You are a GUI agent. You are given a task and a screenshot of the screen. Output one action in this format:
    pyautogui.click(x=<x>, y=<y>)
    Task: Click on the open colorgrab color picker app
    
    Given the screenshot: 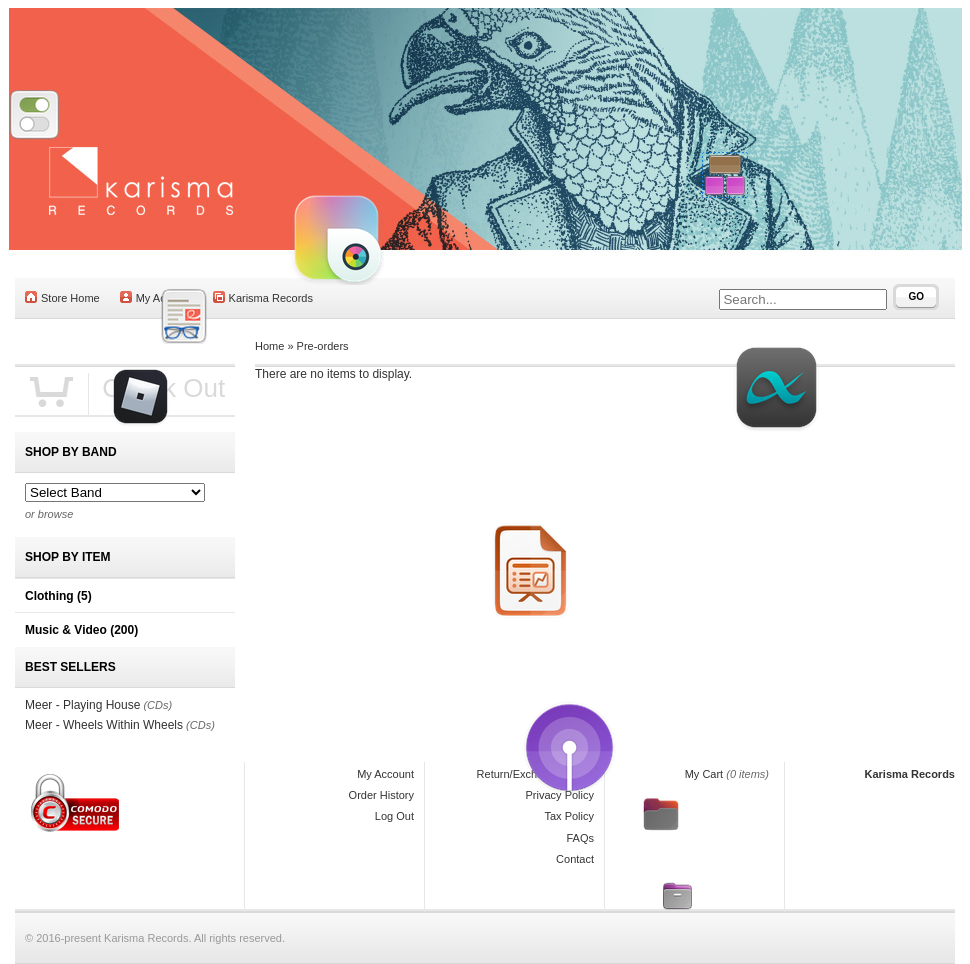 What is the action you would take?
    pyautogui.click(x=336, y=237)
    